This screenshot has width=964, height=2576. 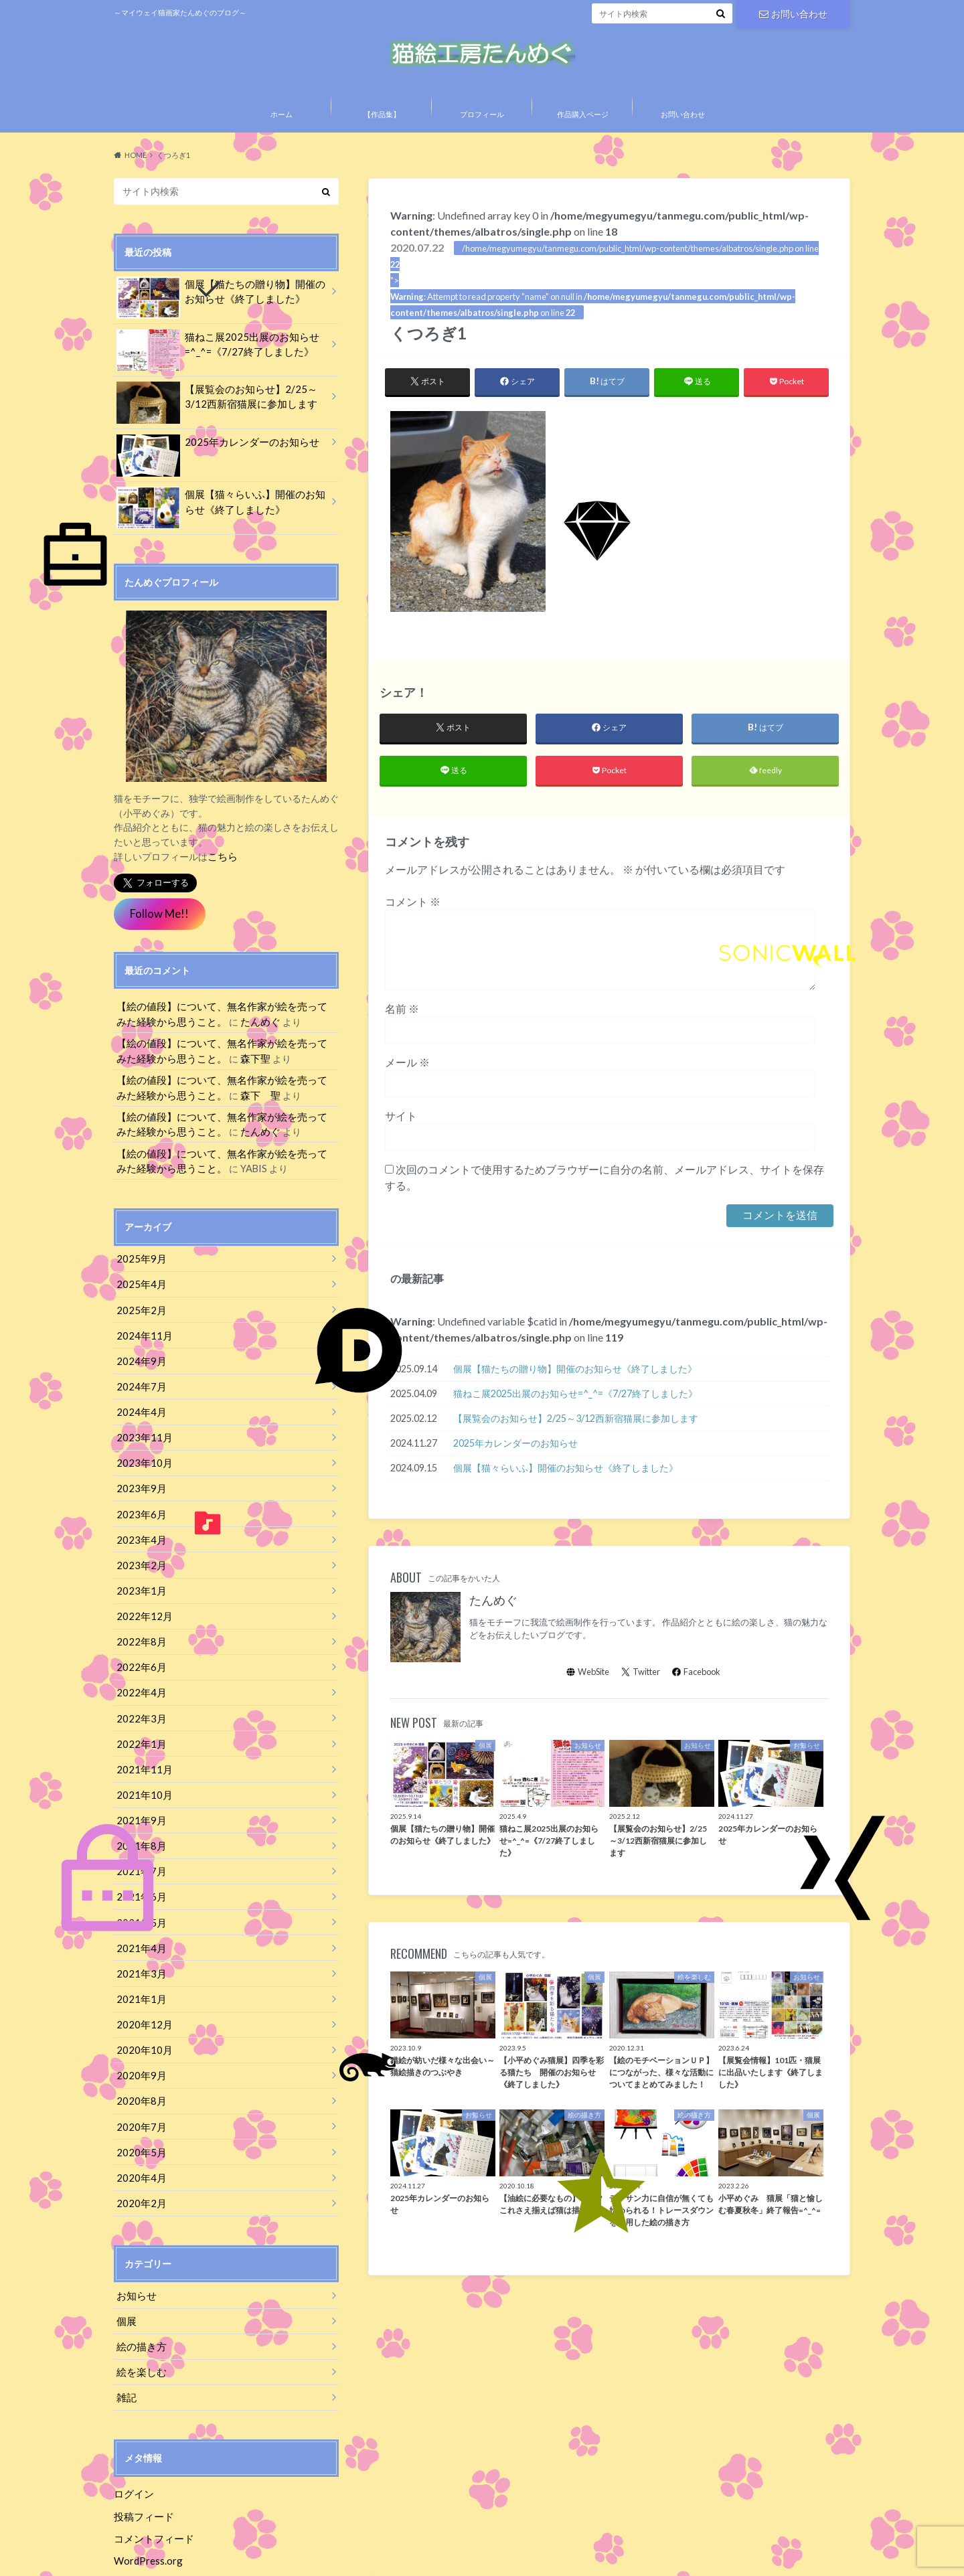 I want to click on open Disqus comments section, so click(x=359, y=1350).